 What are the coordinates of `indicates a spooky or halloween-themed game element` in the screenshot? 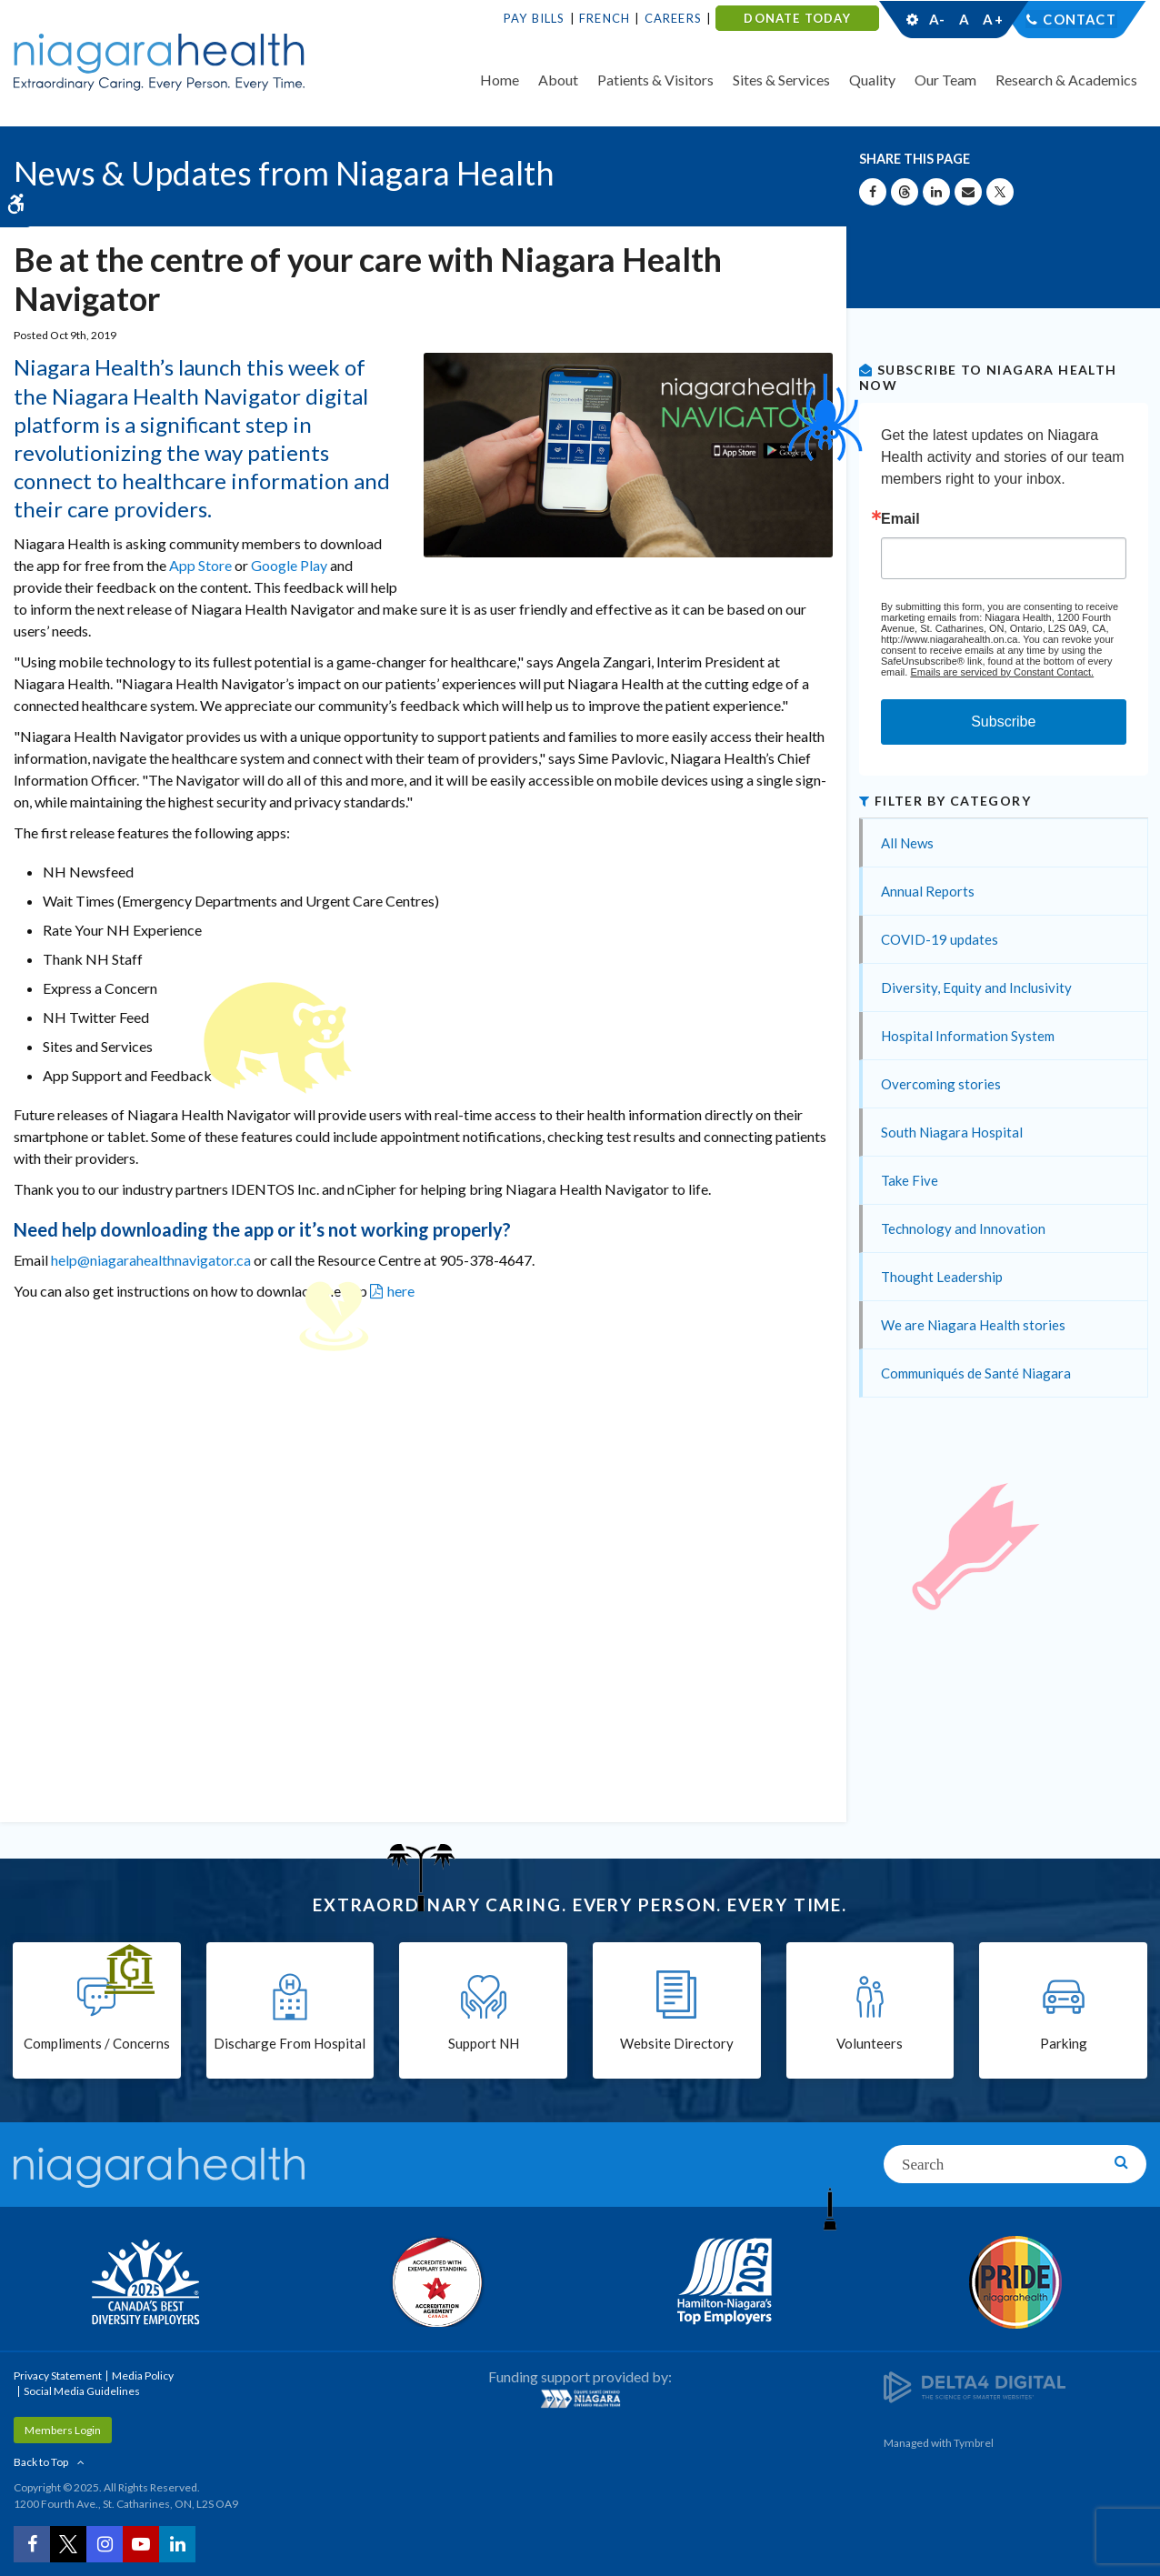 It's located at (825, 418).